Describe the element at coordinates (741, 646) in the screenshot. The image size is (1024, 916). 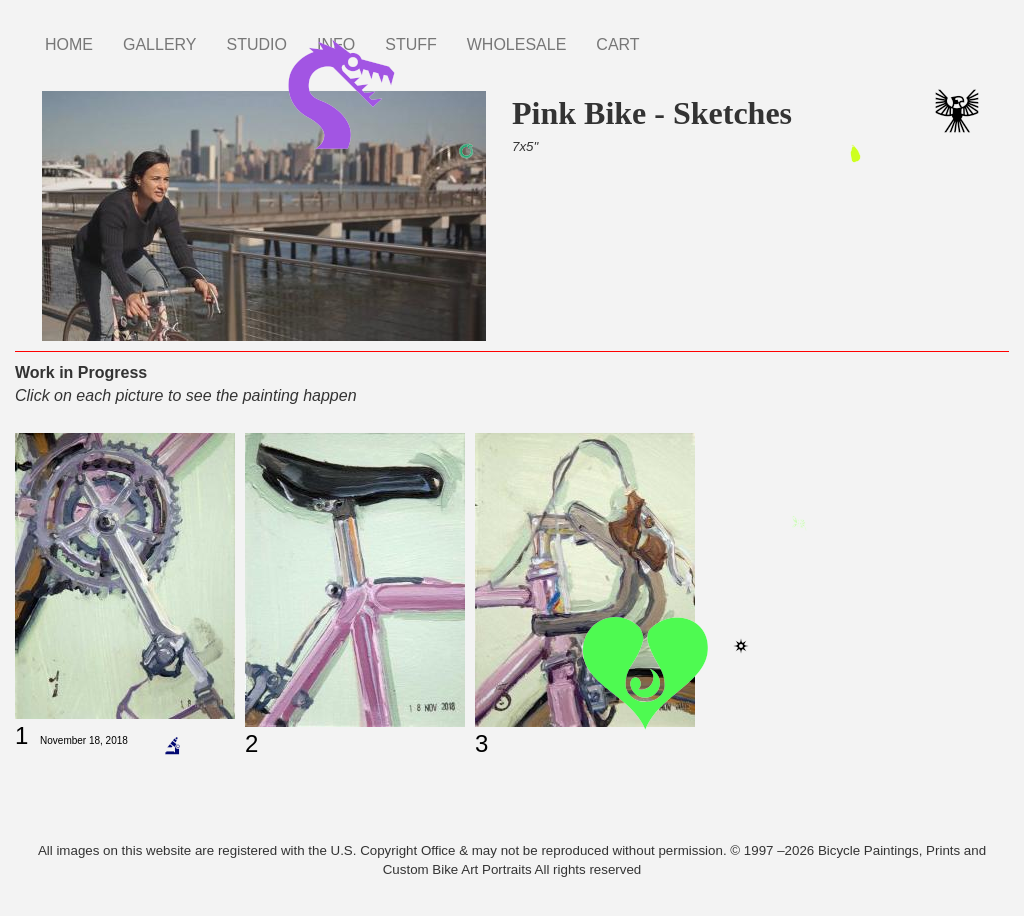
I see `indicates a hazard or danger zone in gameplay` at that location.